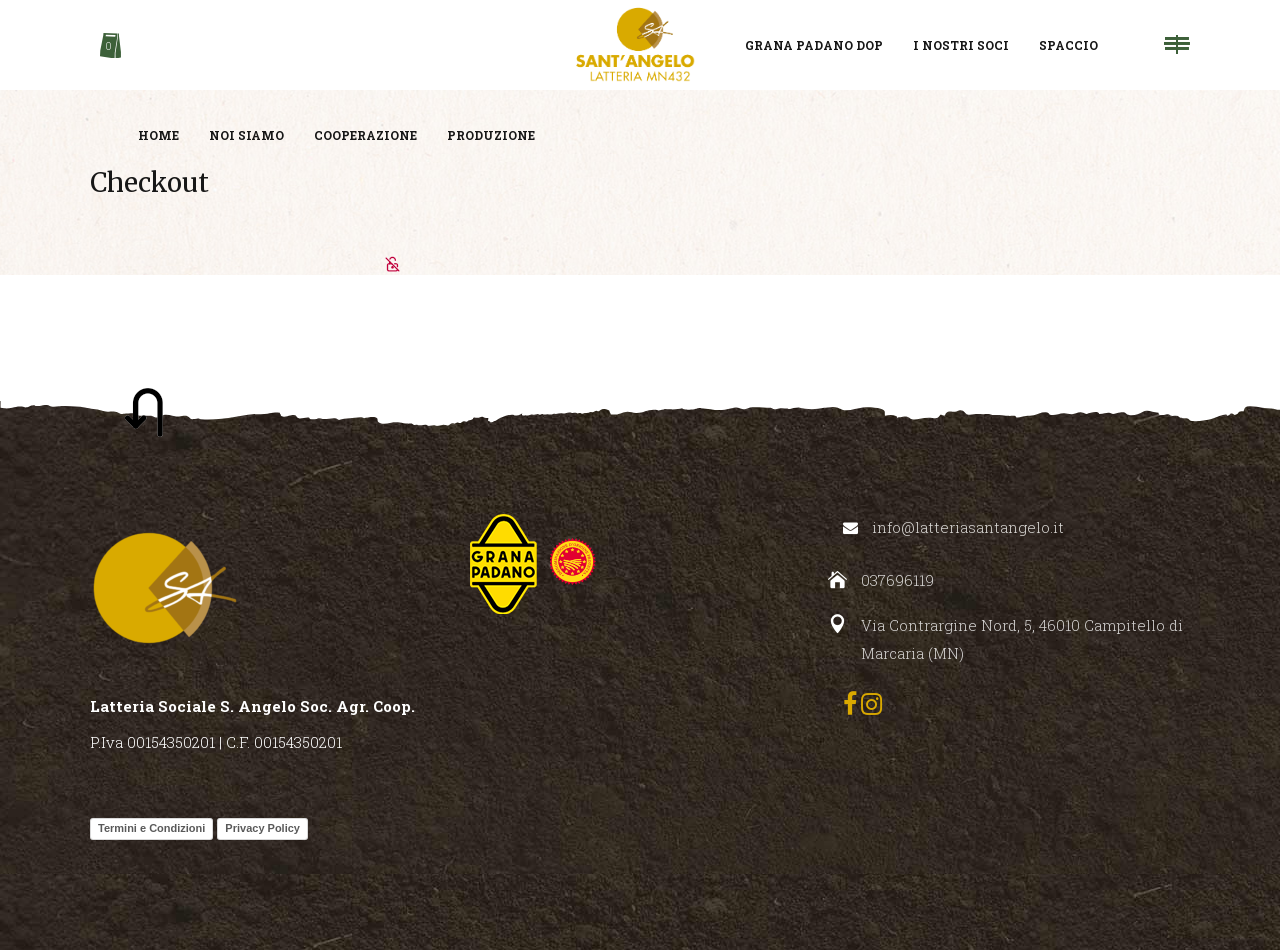  What do you see at coordinates (146, 412) in the screenshot?
I see `make a u-turn to the left` at bounding box center [146, 412].